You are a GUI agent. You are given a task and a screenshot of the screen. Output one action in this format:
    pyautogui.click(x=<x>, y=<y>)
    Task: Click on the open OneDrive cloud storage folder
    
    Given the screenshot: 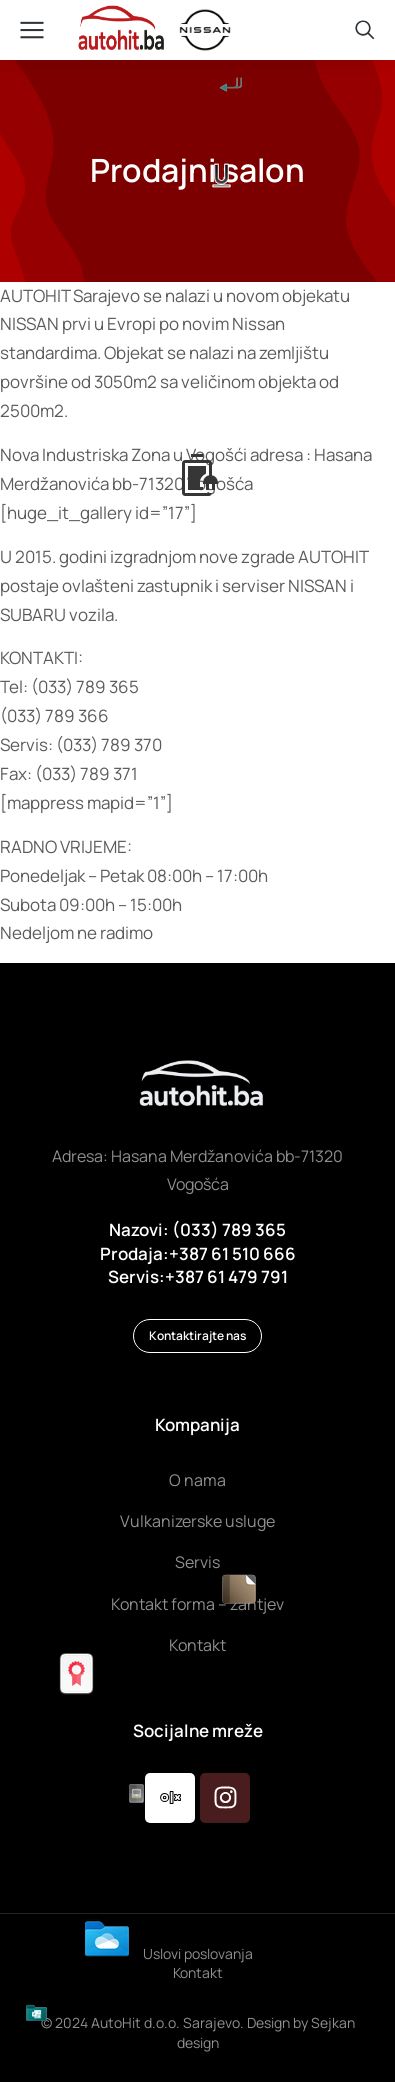 What is the action you would take?
    pyautogui.click(x=107, y=1940)
    